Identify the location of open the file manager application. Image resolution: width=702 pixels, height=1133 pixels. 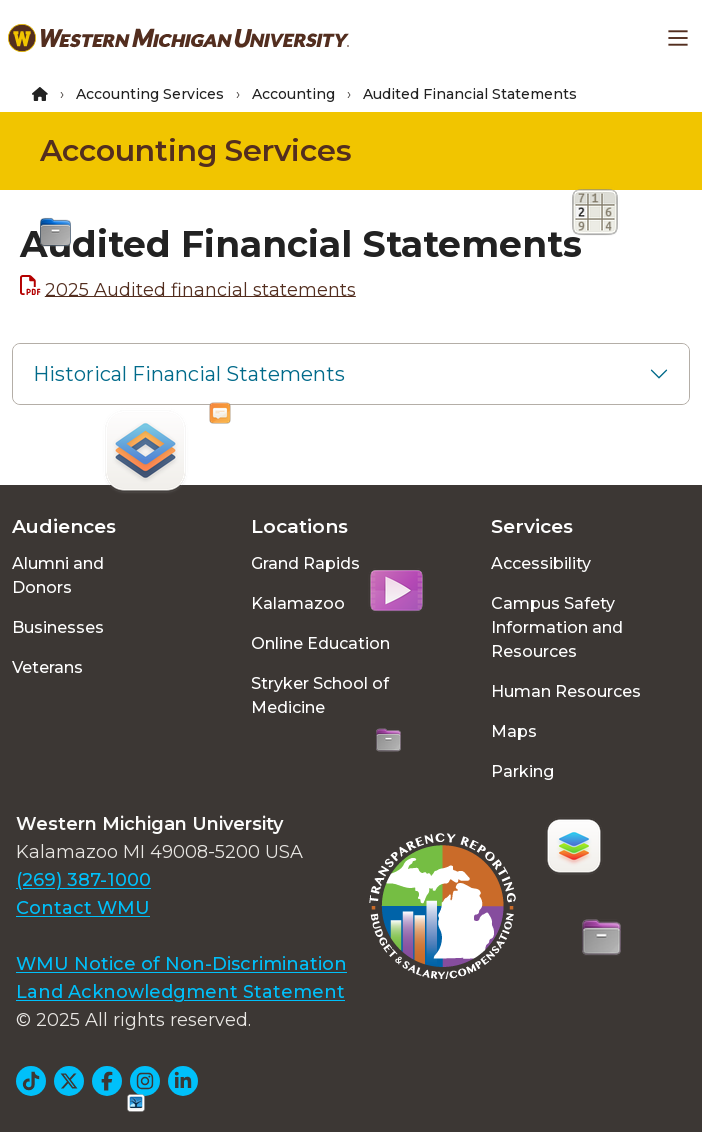
(601, 936).